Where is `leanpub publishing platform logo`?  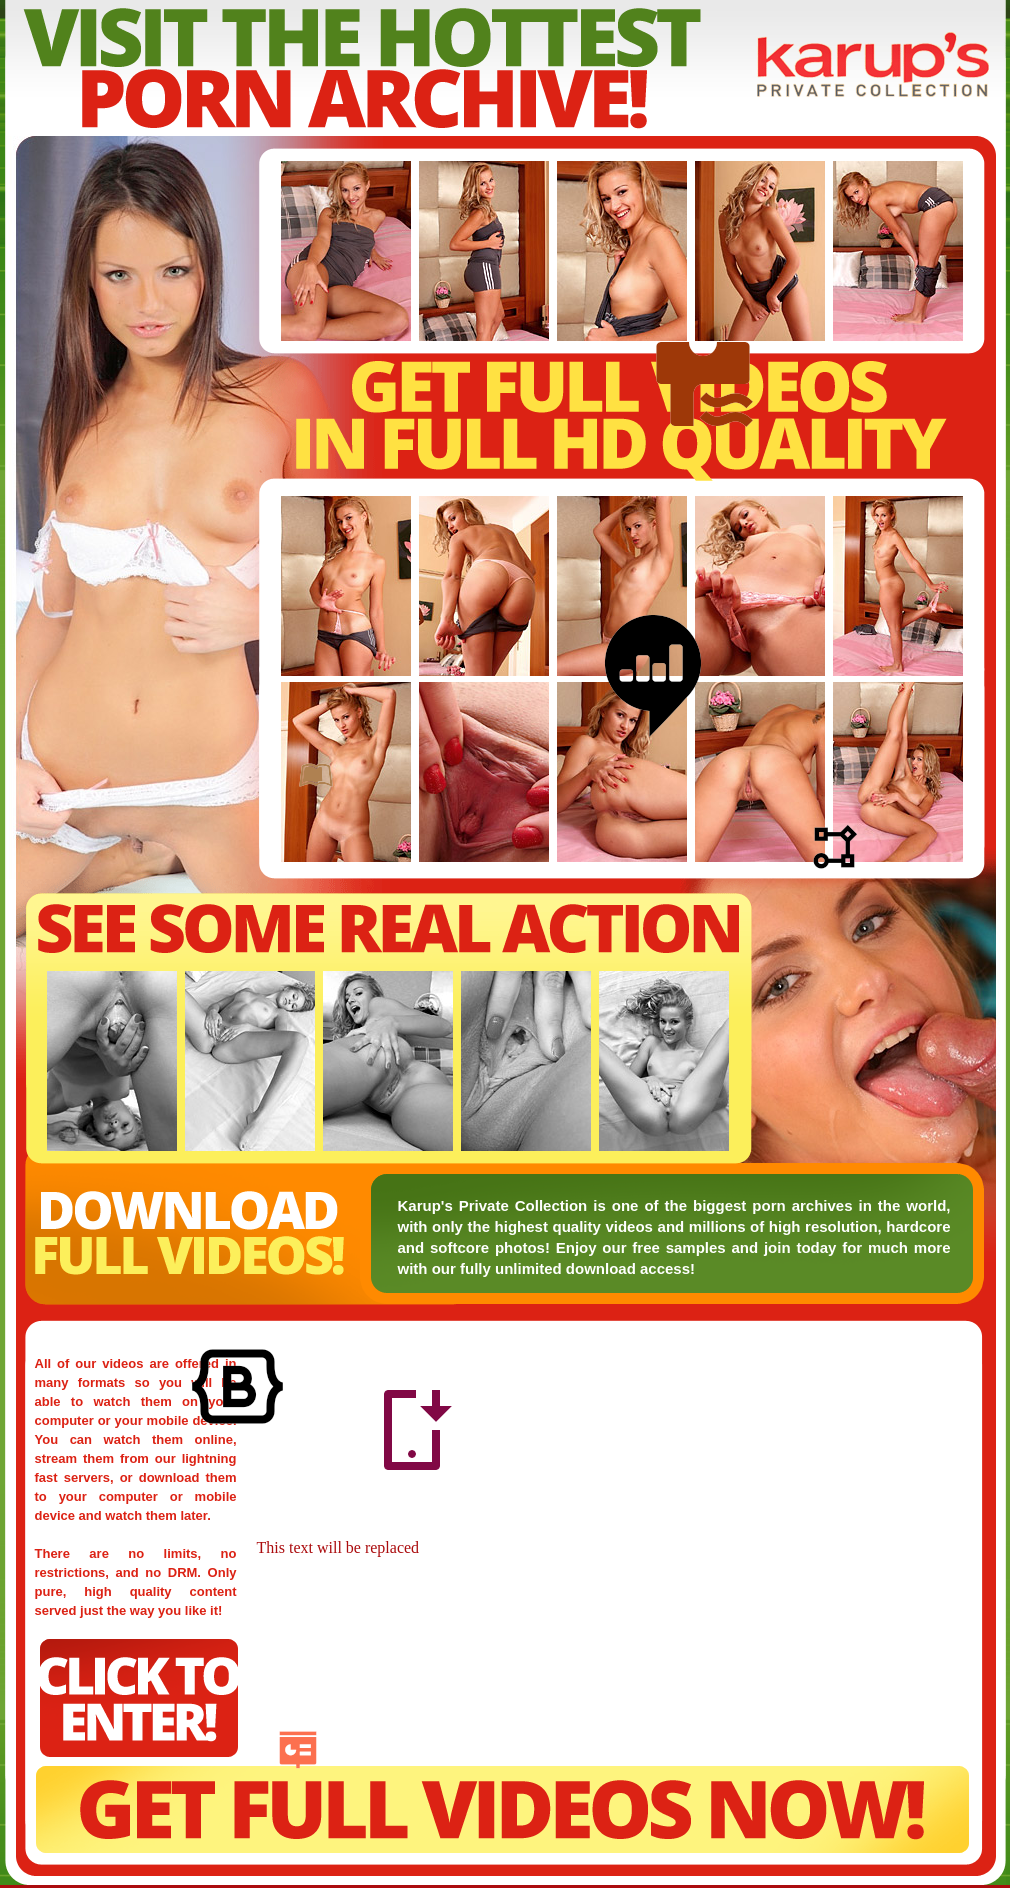 leanpub publishing platform logo is located at coordinates (316, 775).